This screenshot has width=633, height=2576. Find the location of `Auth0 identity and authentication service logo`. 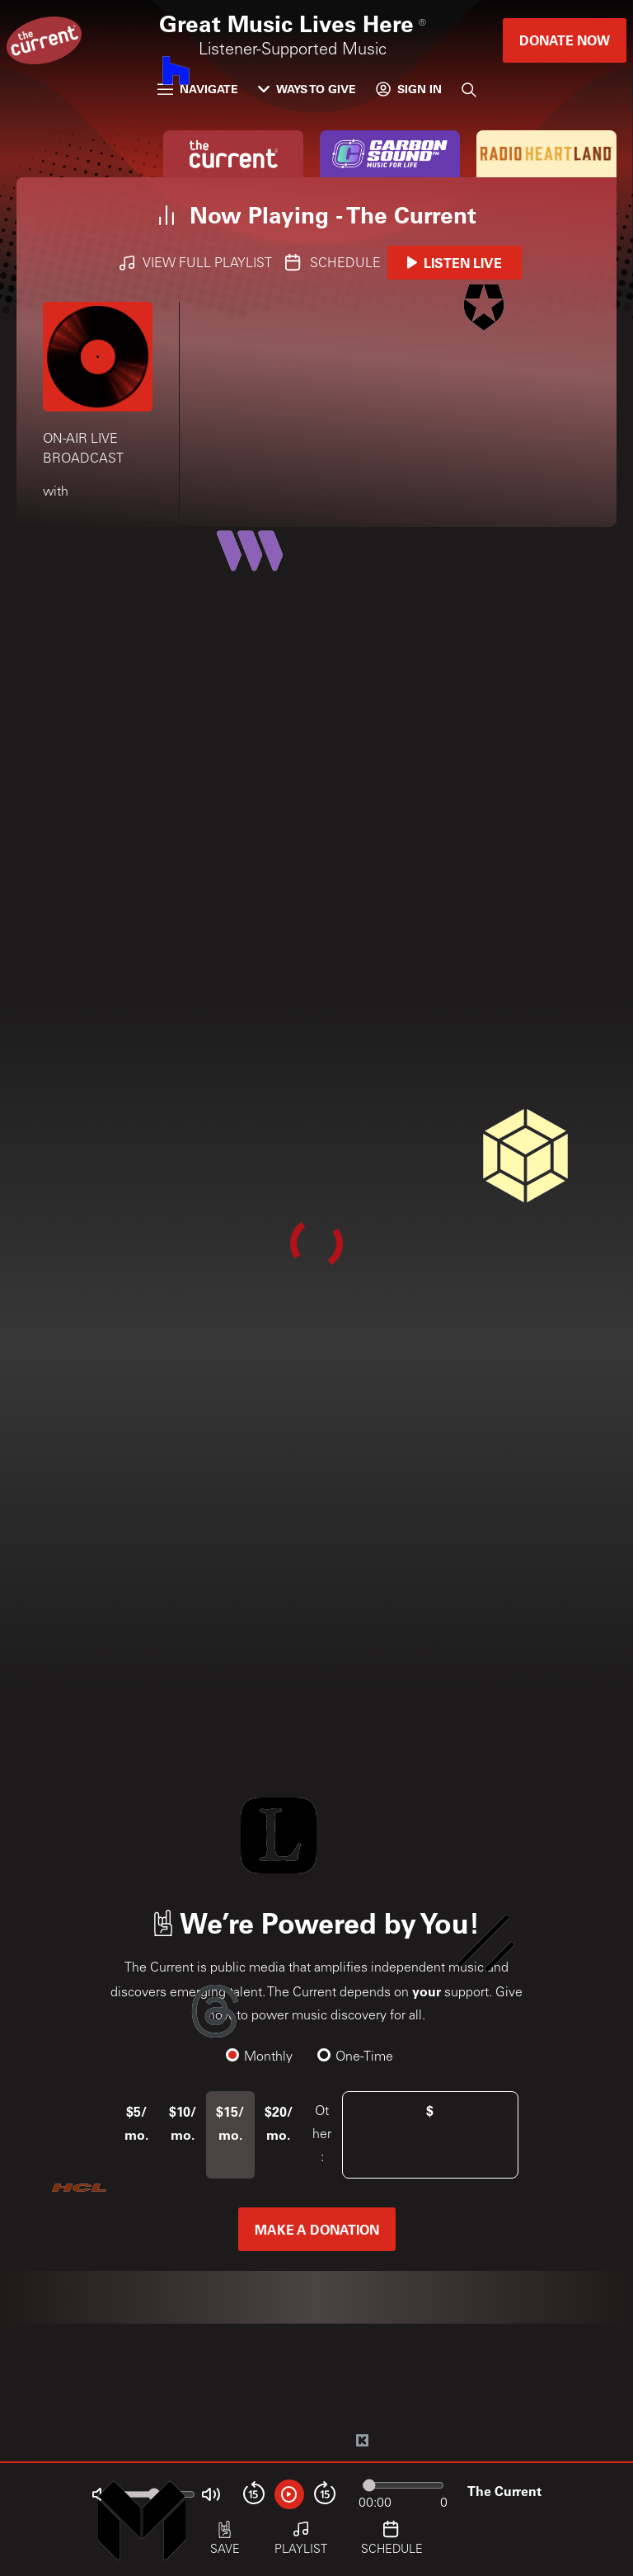

Auth0 identity and authentication service logo is located at coordinates (484, 308).